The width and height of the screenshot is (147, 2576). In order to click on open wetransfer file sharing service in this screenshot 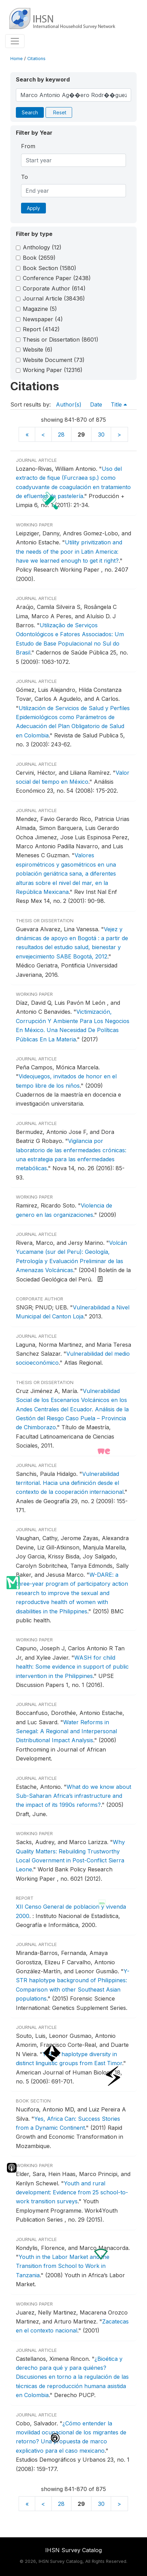, I will do `click(104, 1451)`.